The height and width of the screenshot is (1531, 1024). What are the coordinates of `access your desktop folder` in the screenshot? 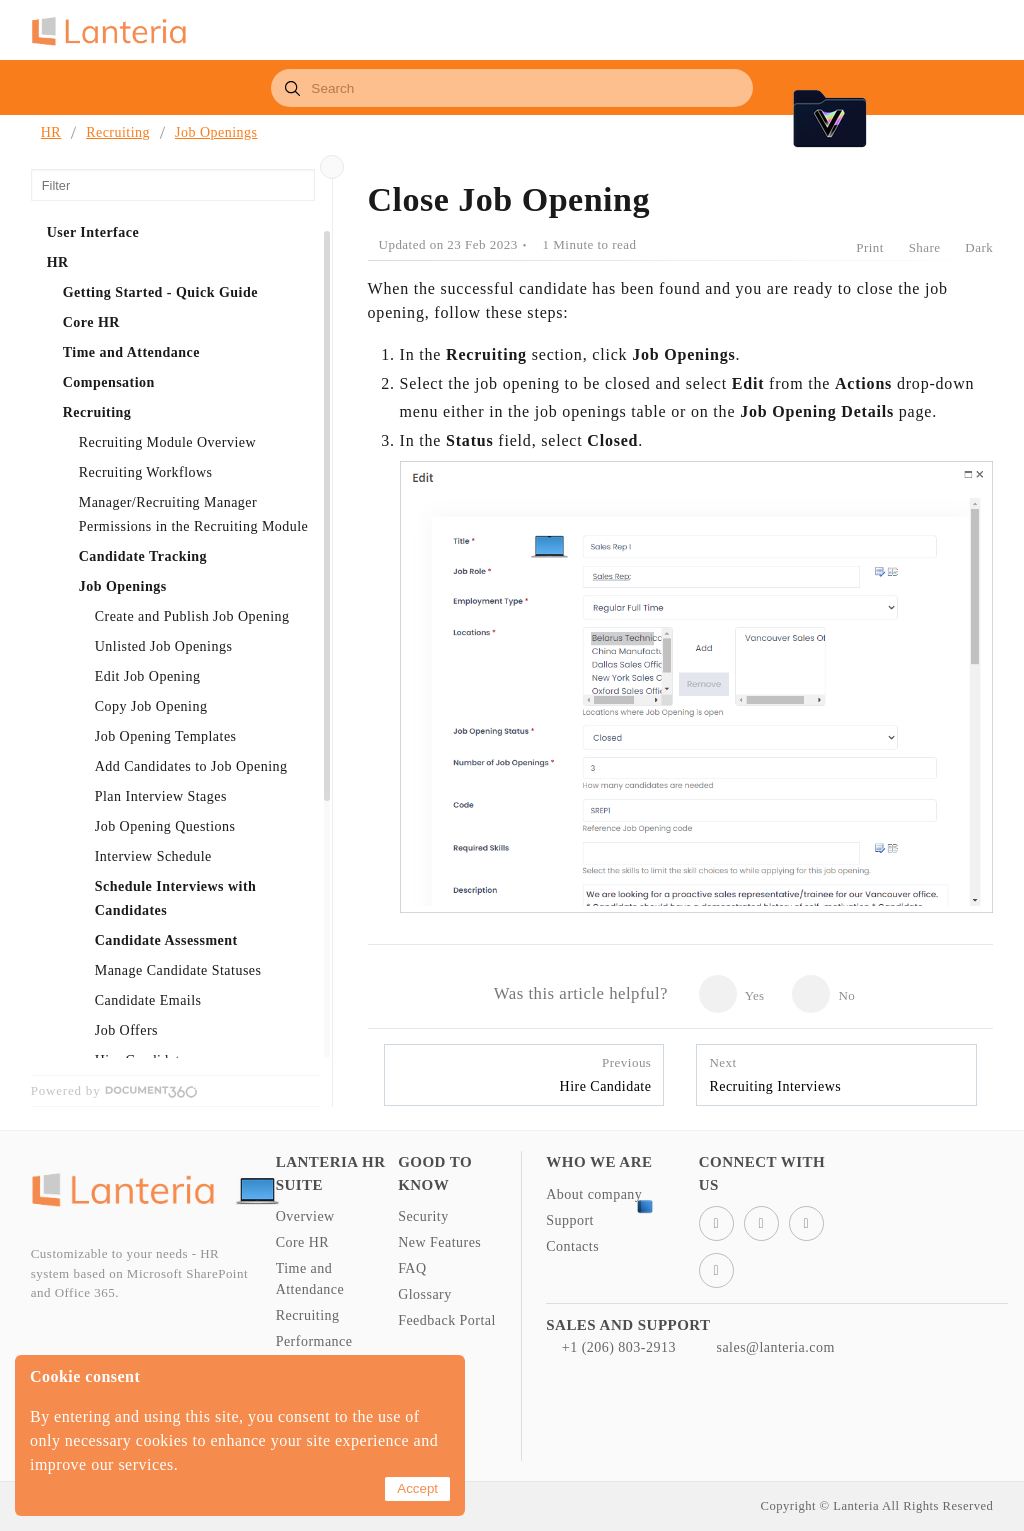 It's located at (645, 1206).